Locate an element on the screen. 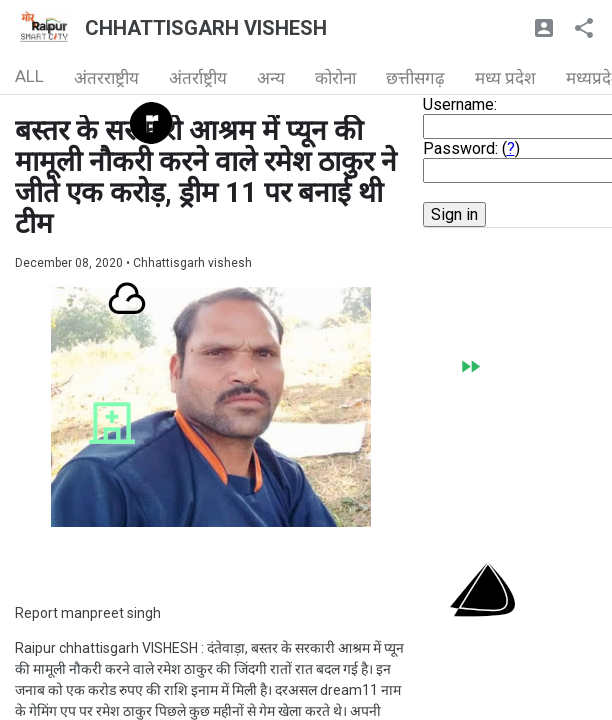 This screenshot has width=612, height=720. open ravelry app or website is located at coordinates (151, 123).